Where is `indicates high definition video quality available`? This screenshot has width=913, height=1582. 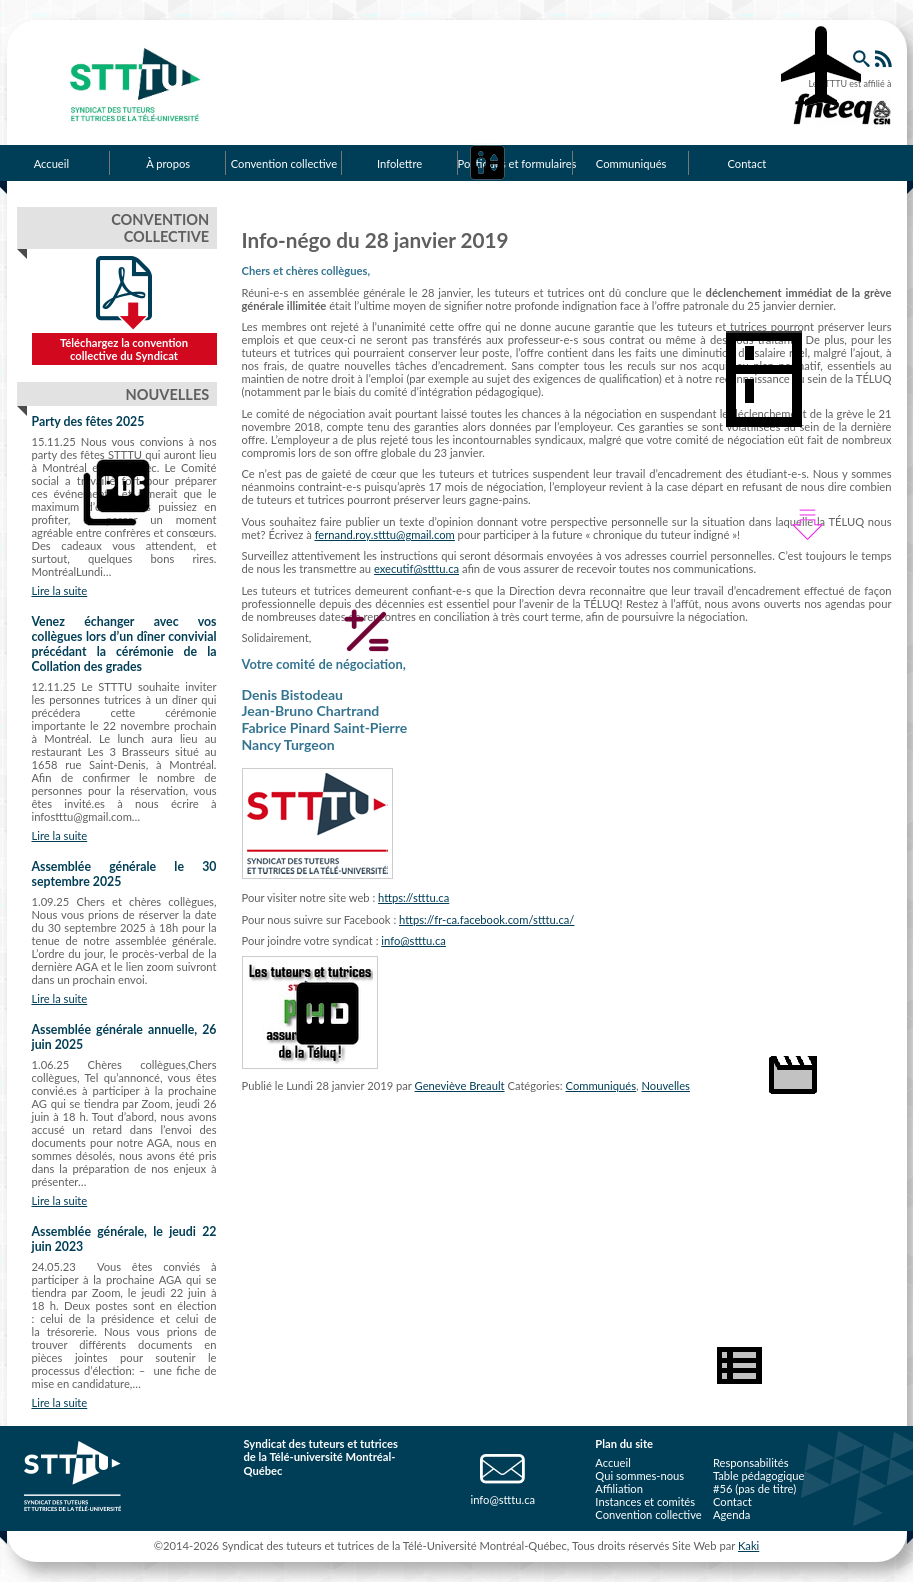
indicates high definition video quality available is located at coordinates (327, 1013).